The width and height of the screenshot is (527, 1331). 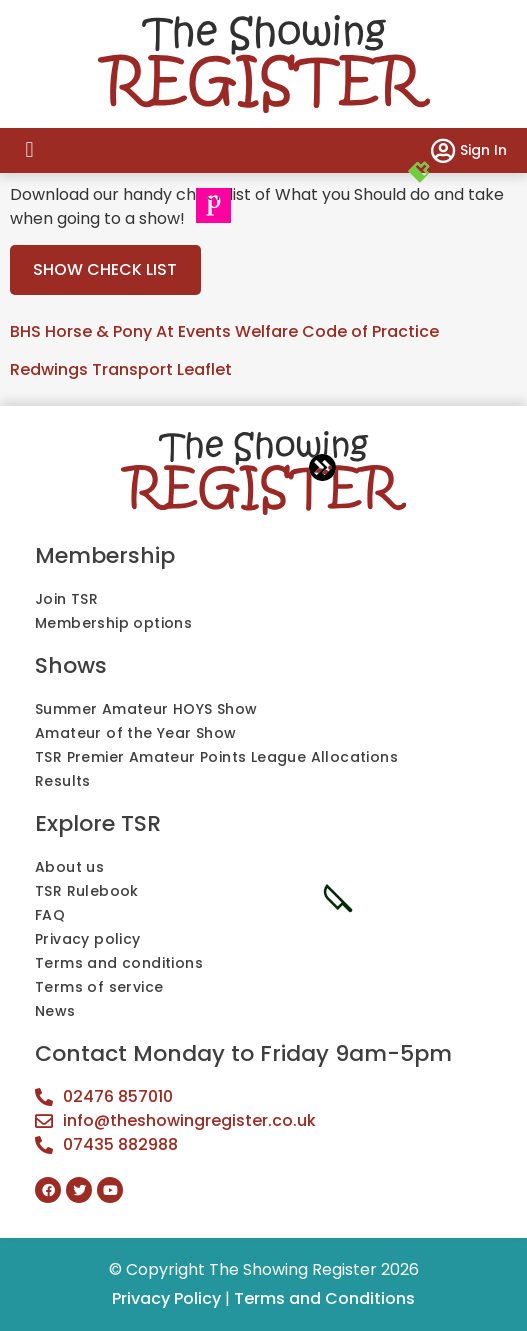 I want to click on access cooking or recipe features, so click(x=337, y=898).